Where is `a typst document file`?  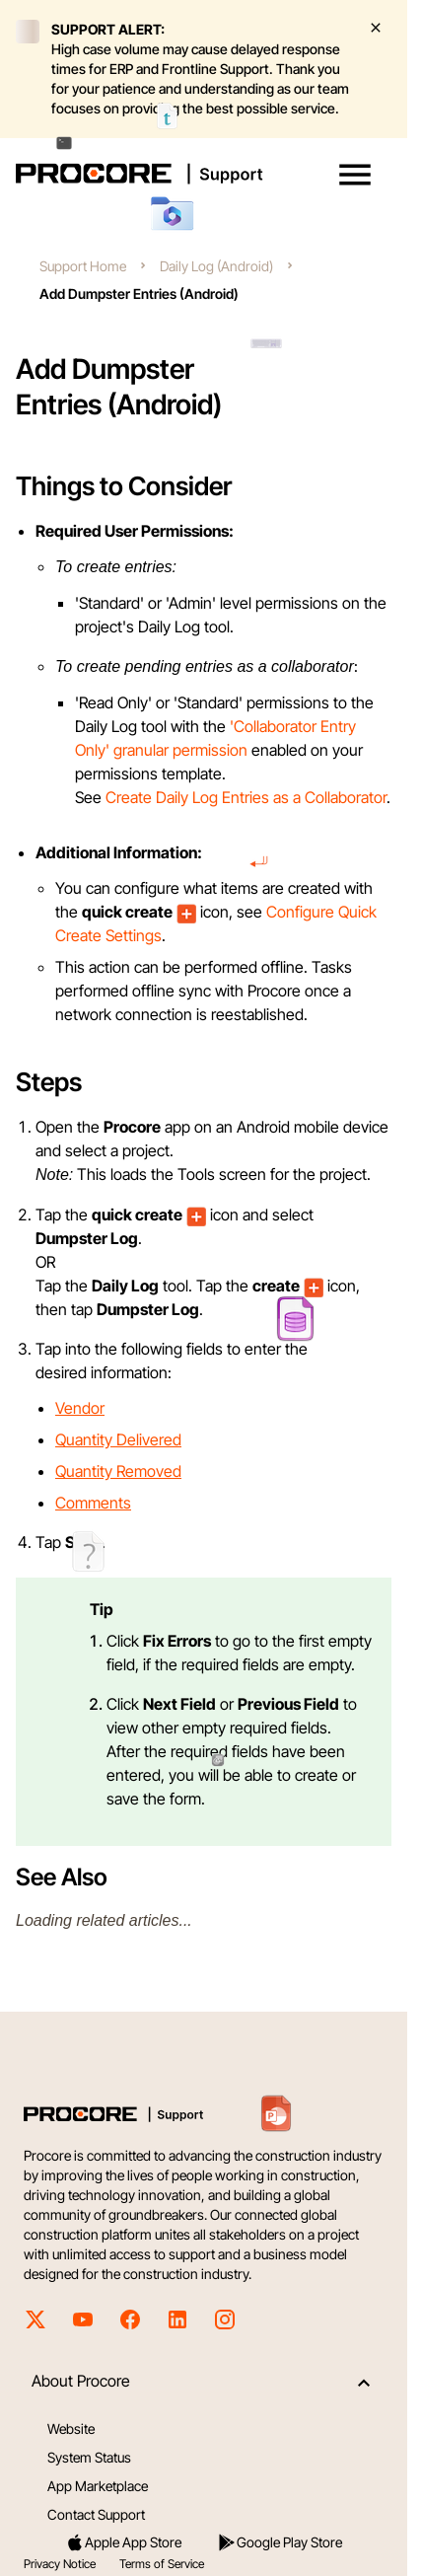 a typst document file is located at coordinates (167, 115).